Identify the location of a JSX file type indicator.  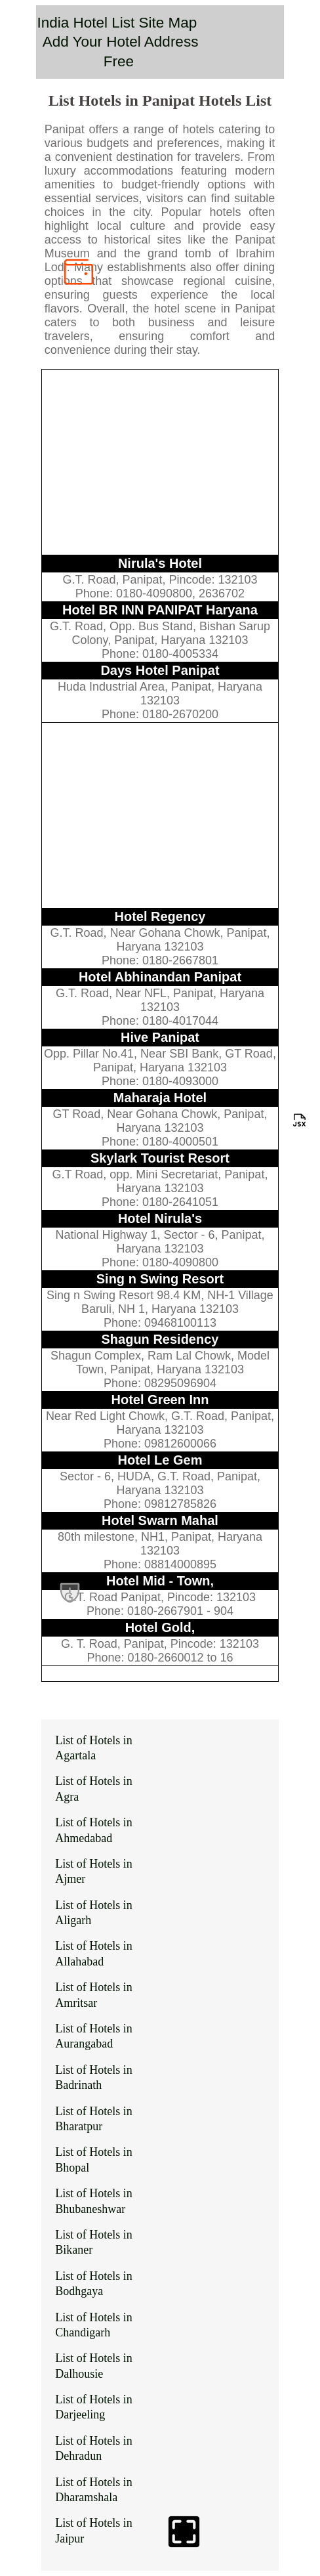
(300, 1121).